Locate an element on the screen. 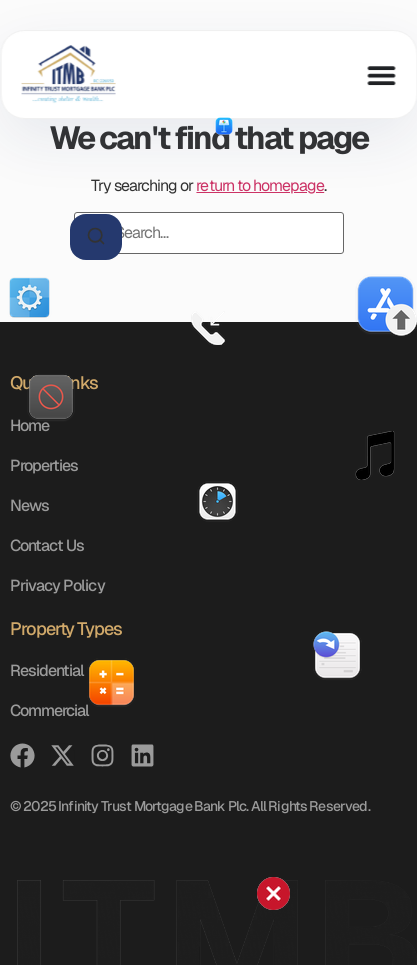 The image size is (417, 965). open safe eyes app for screen break reminders is located at coordinates (217, 501).